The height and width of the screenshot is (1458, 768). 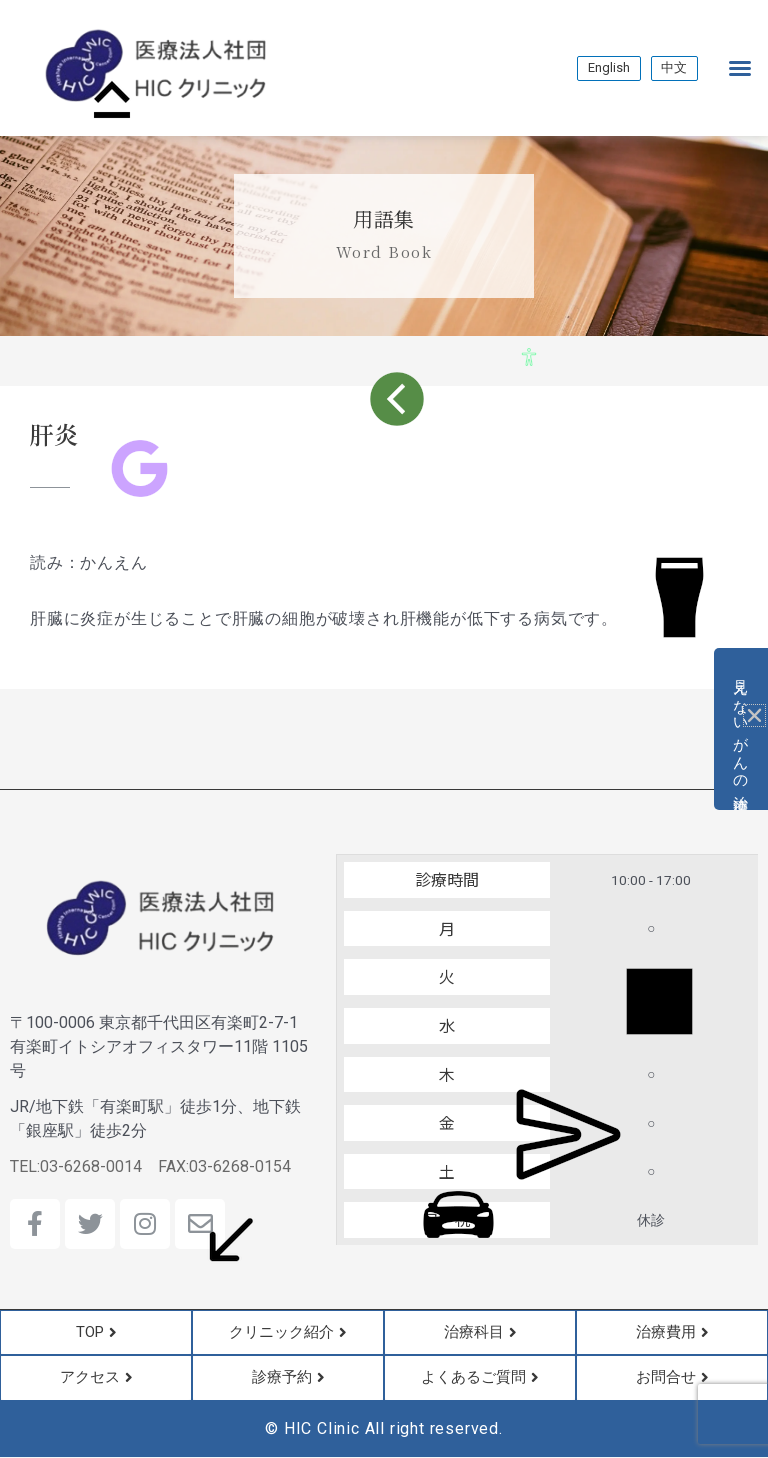 What do you see at coordinates (112, 100) in the screenshot?
I see `indicates caps lock is enabled on the keyboard` at bounding box center [112, 100].